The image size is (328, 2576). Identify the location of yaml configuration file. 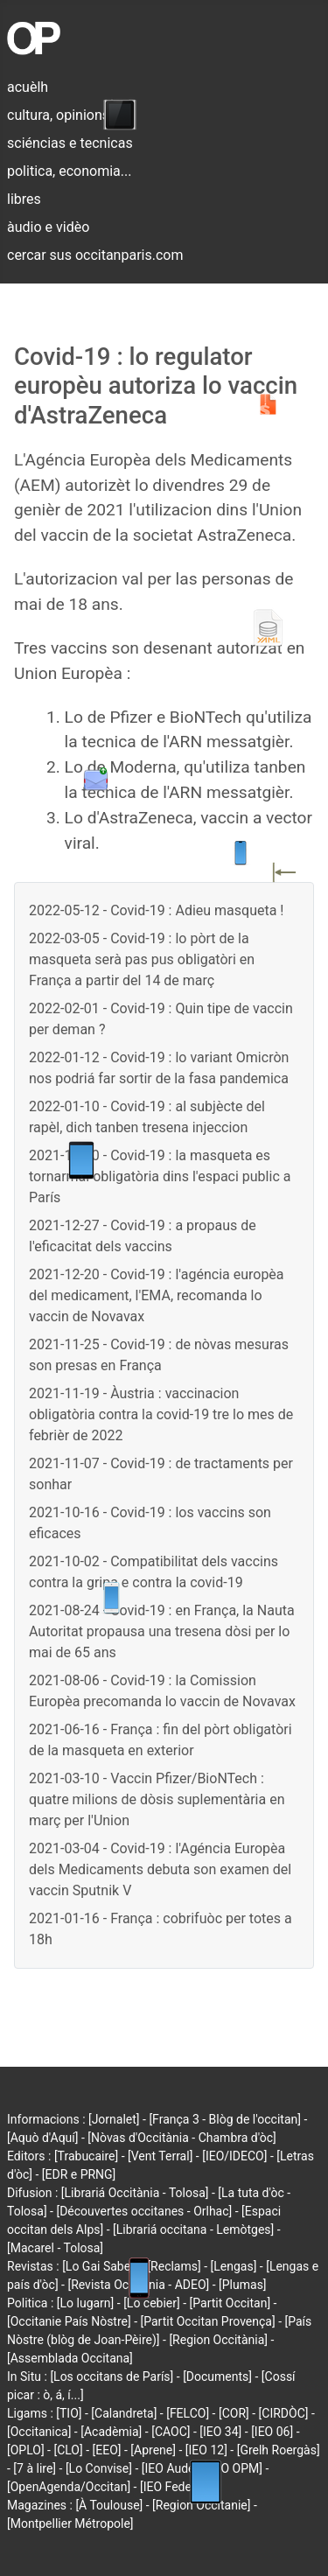
(268, 627).